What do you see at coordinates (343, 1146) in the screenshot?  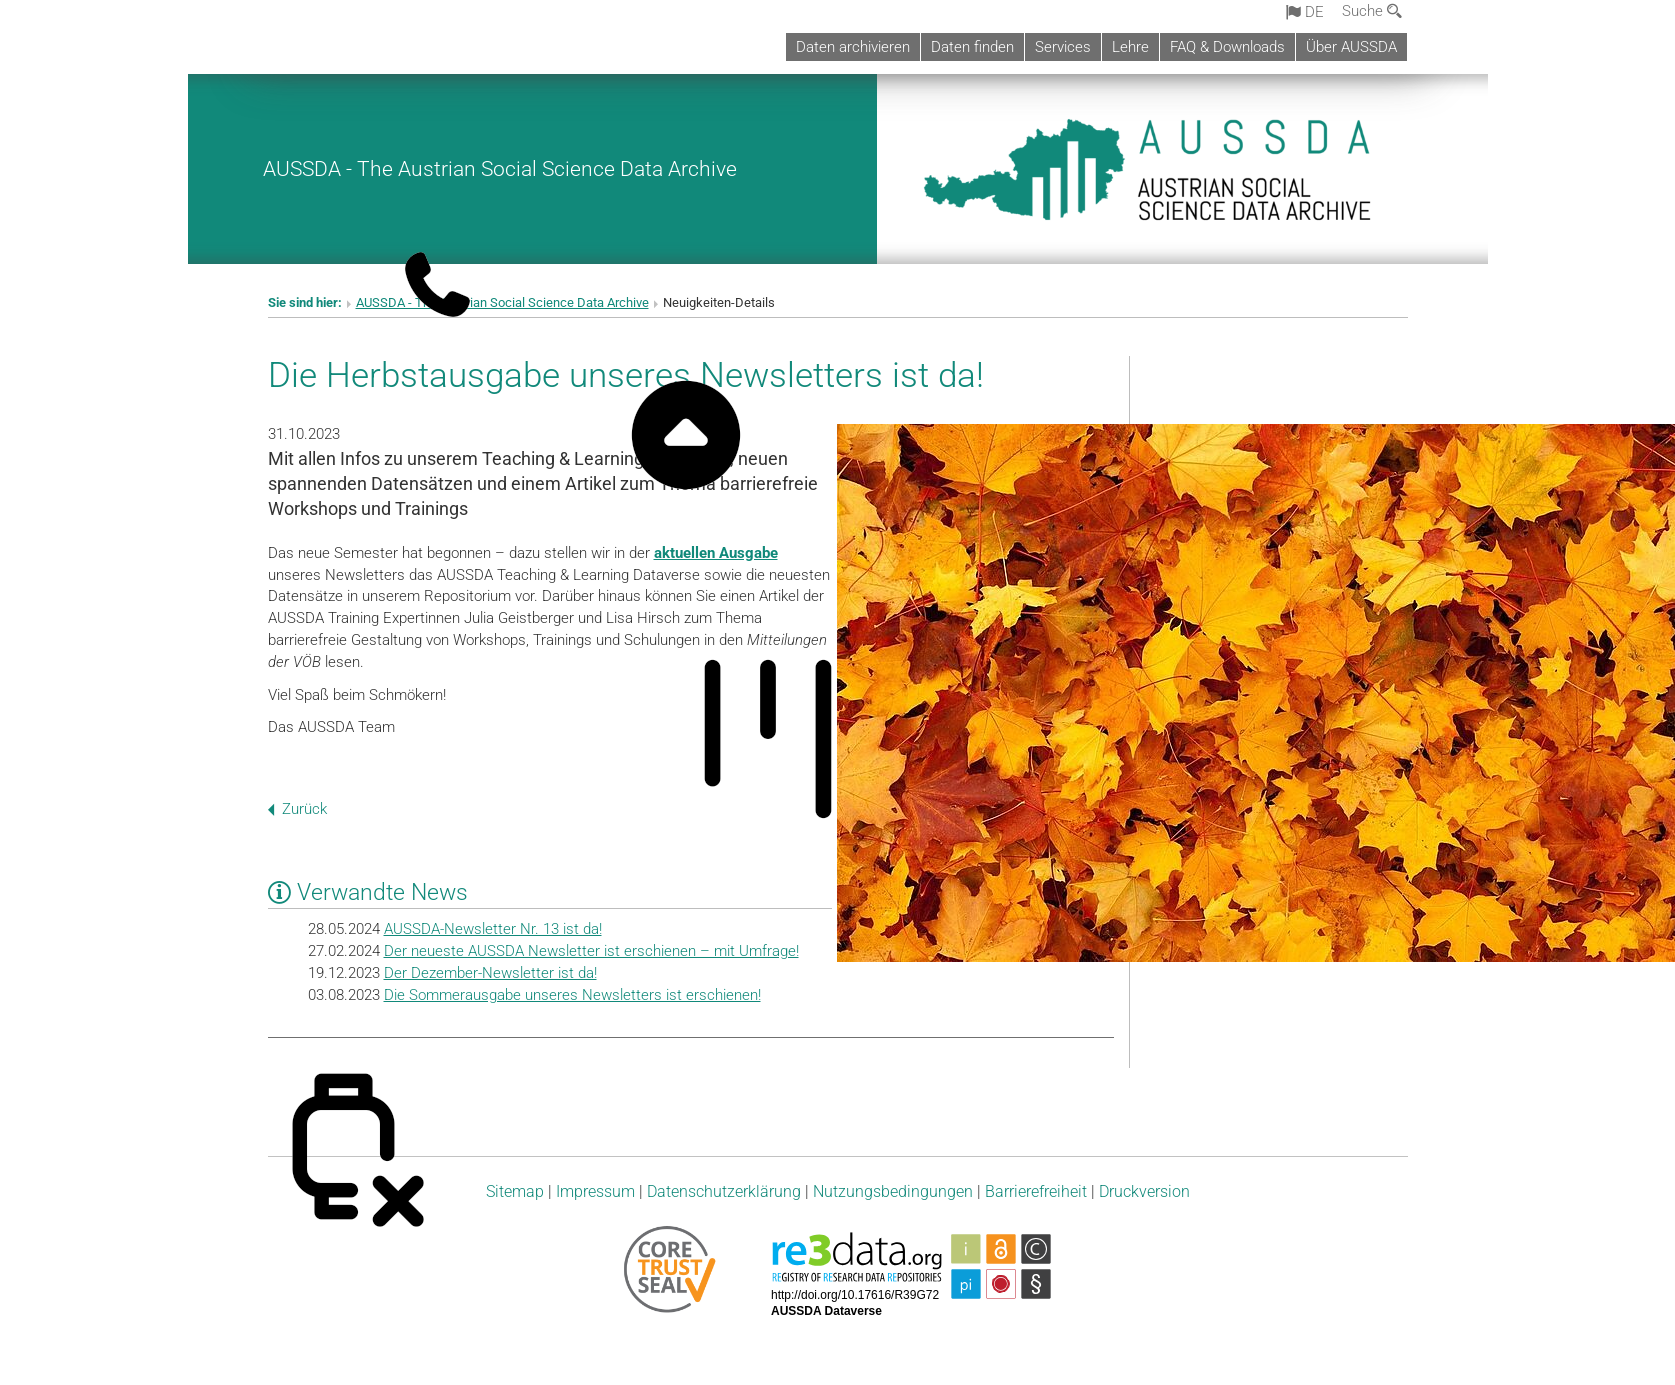 I see `disconnect or unpair smartwatch` at bounding box center [343, 1146].